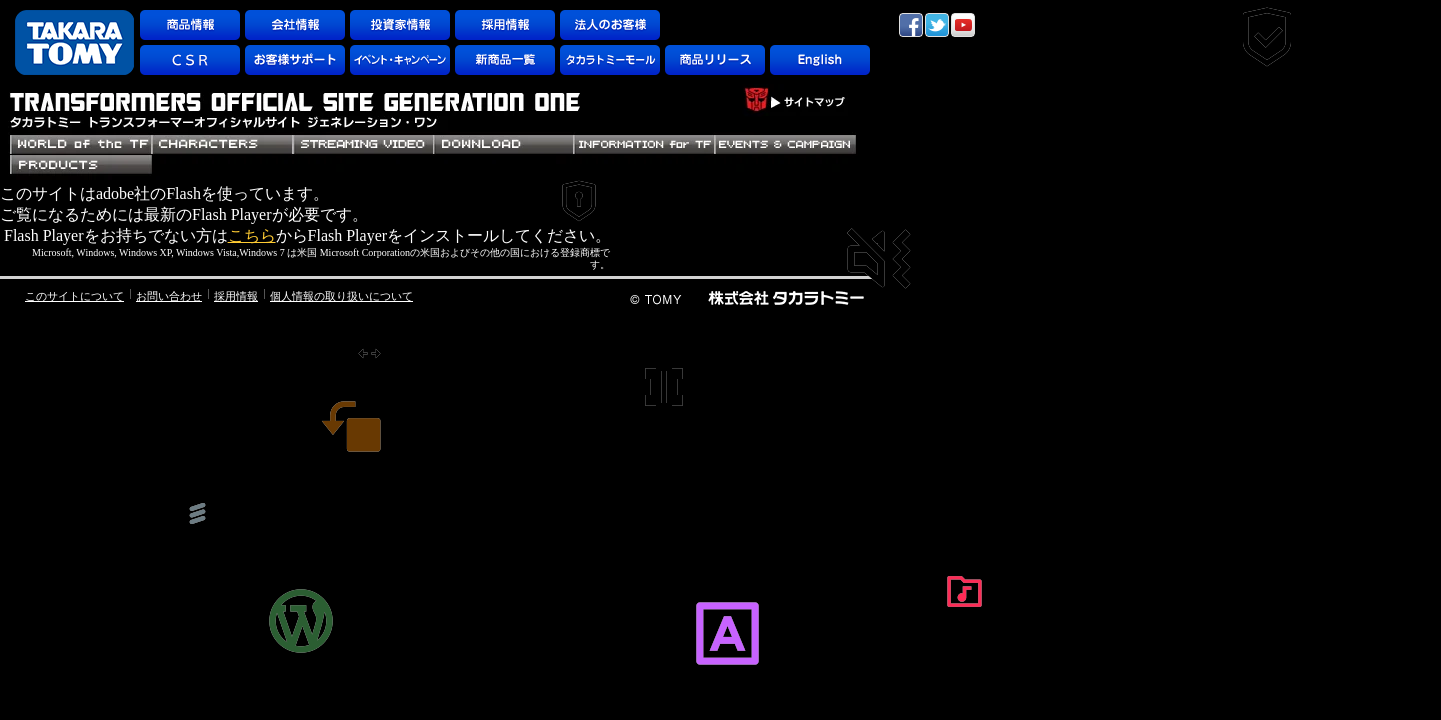 Image resolution: width=1441 pixels, height=720 pixels. What do you see at coordinates (352, 426) in the screenshot?
I see `rotate object counterclockwise` at bounding box center [352, 426].